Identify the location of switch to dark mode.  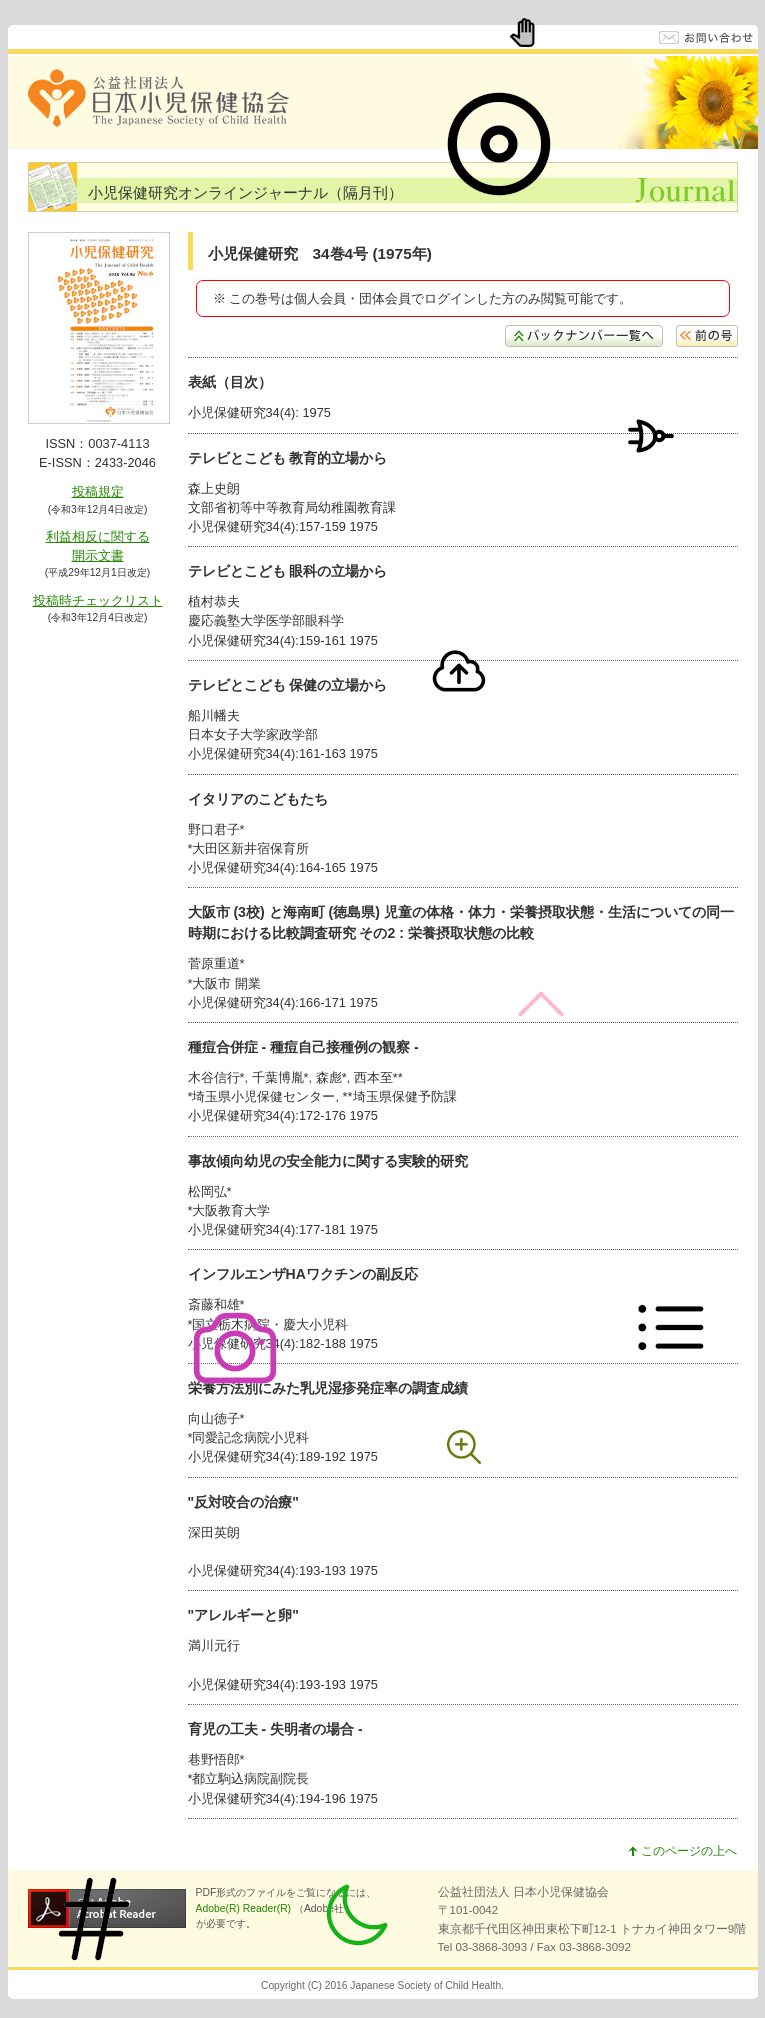
(356, 1916).